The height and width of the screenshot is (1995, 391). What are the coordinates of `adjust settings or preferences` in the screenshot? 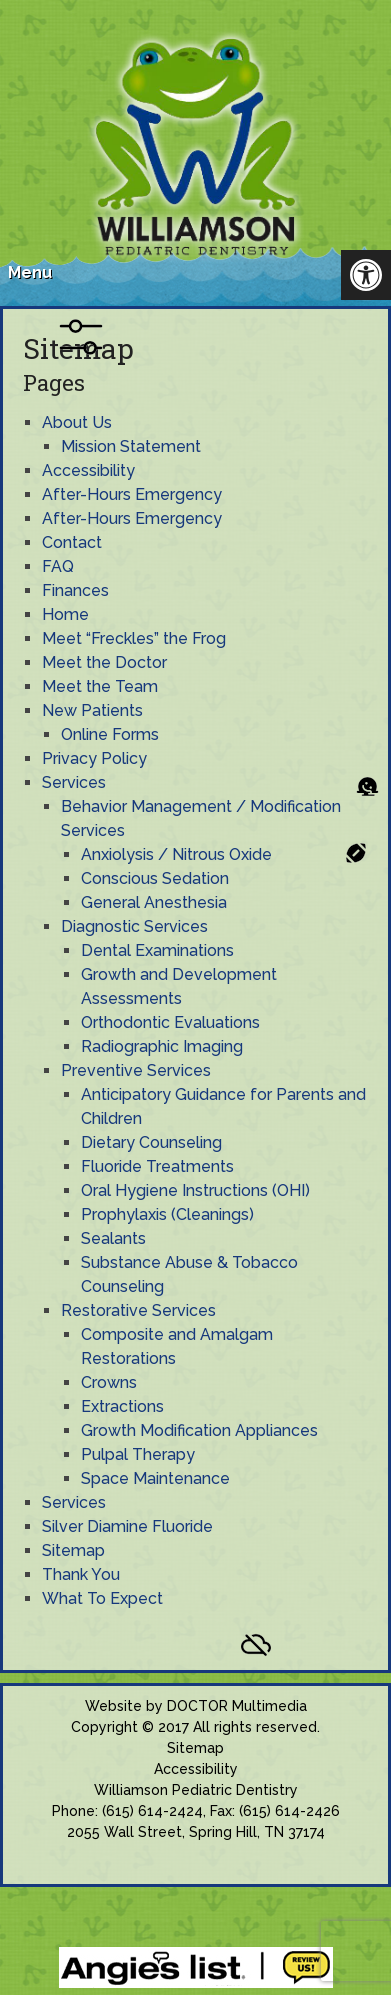 It's located at (81, 337).